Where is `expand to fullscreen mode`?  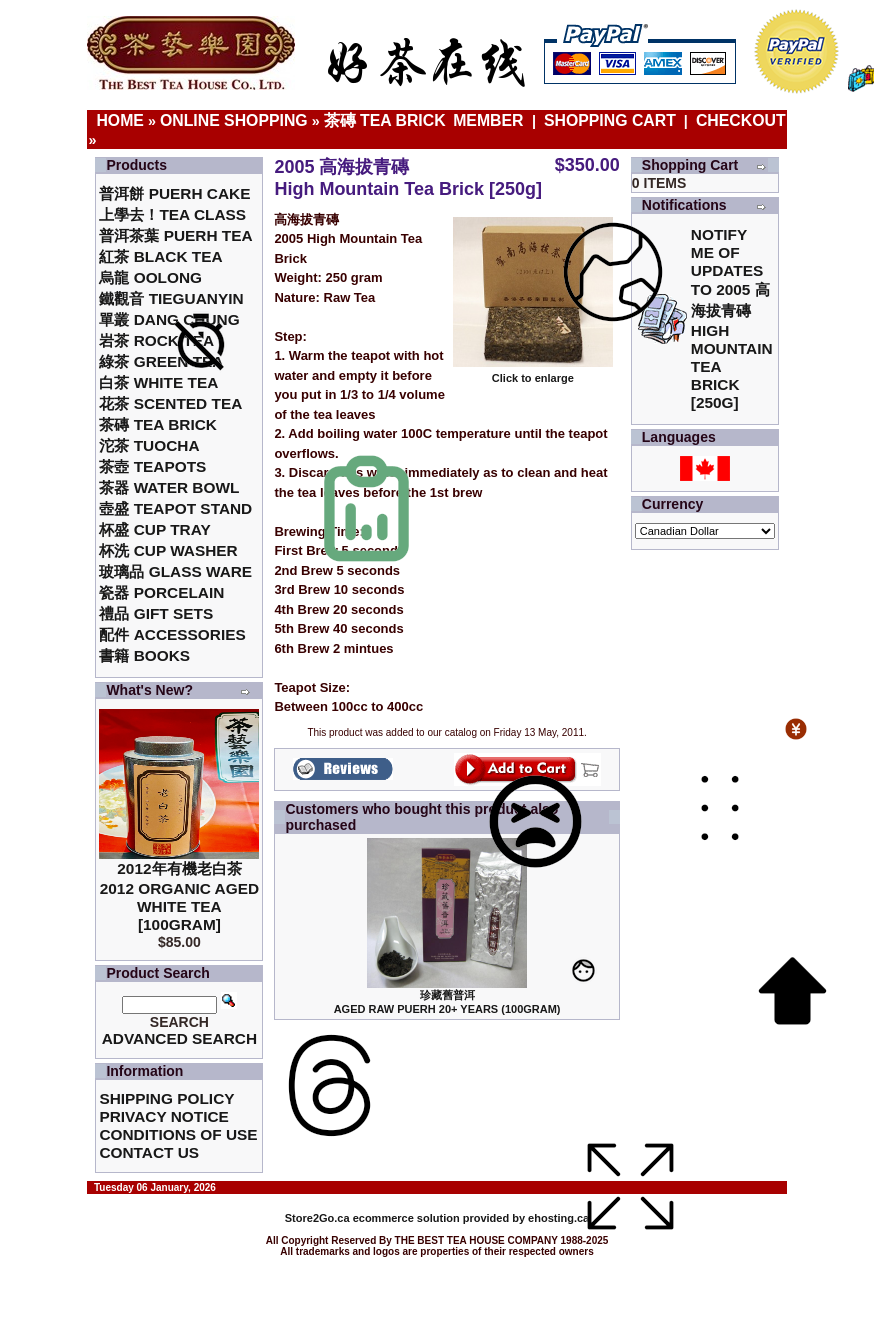 expand to fullscreen mode is located at coordinates (630, 1186).